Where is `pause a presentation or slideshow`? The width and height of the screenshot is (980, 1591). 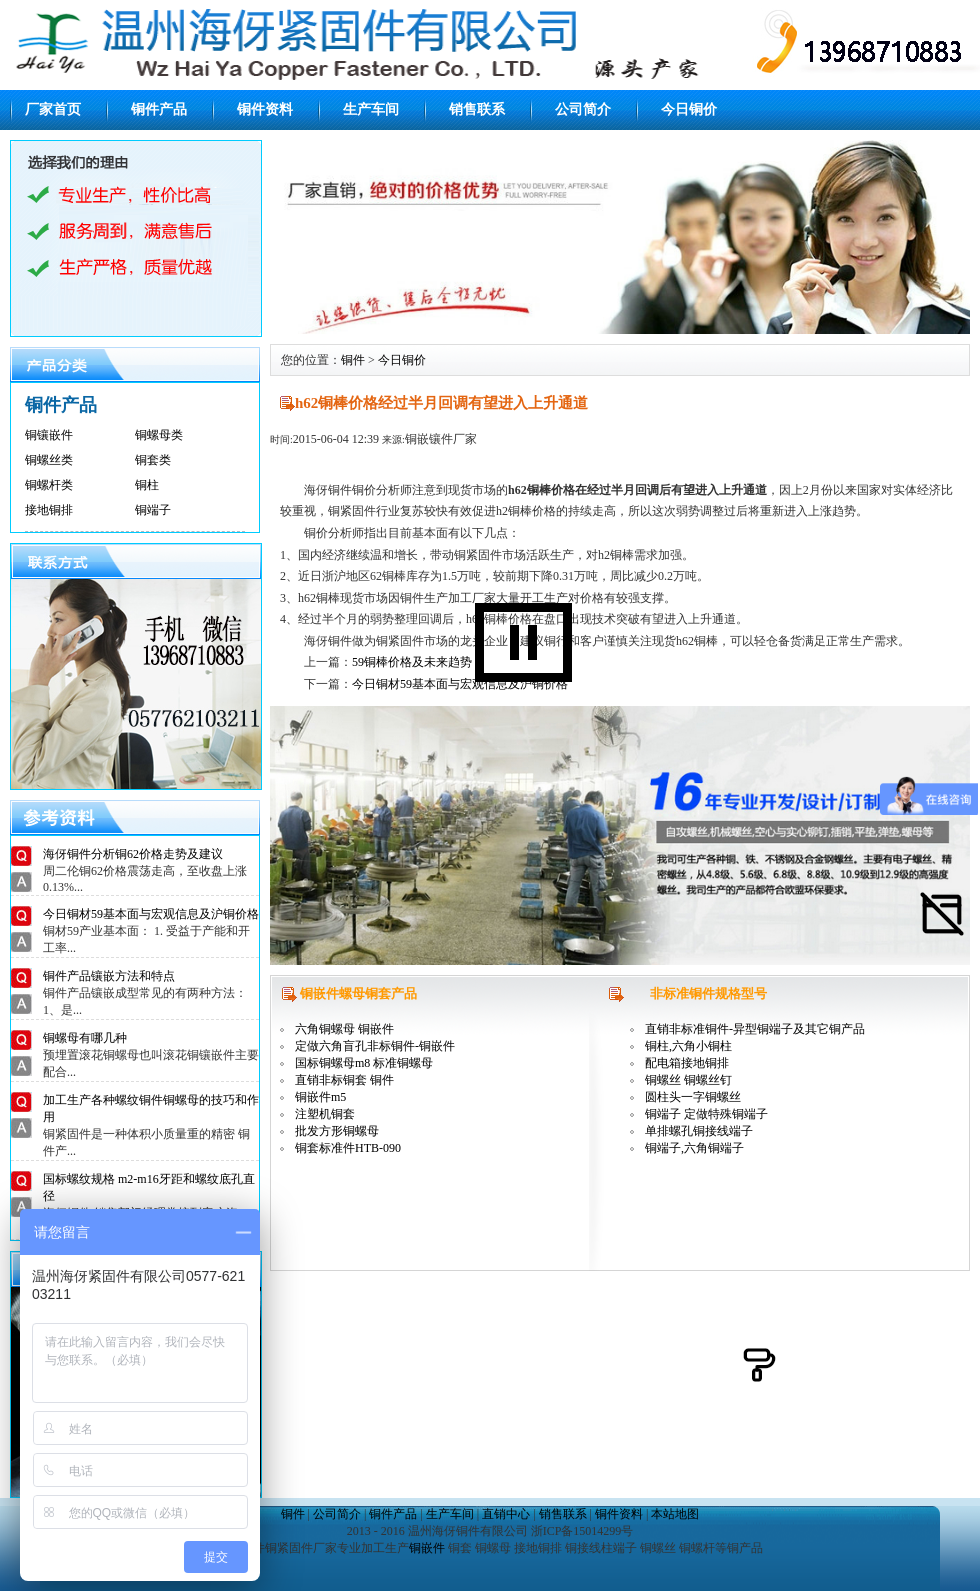 pause a presentation or slideshow is located at coordinates (523, 642).